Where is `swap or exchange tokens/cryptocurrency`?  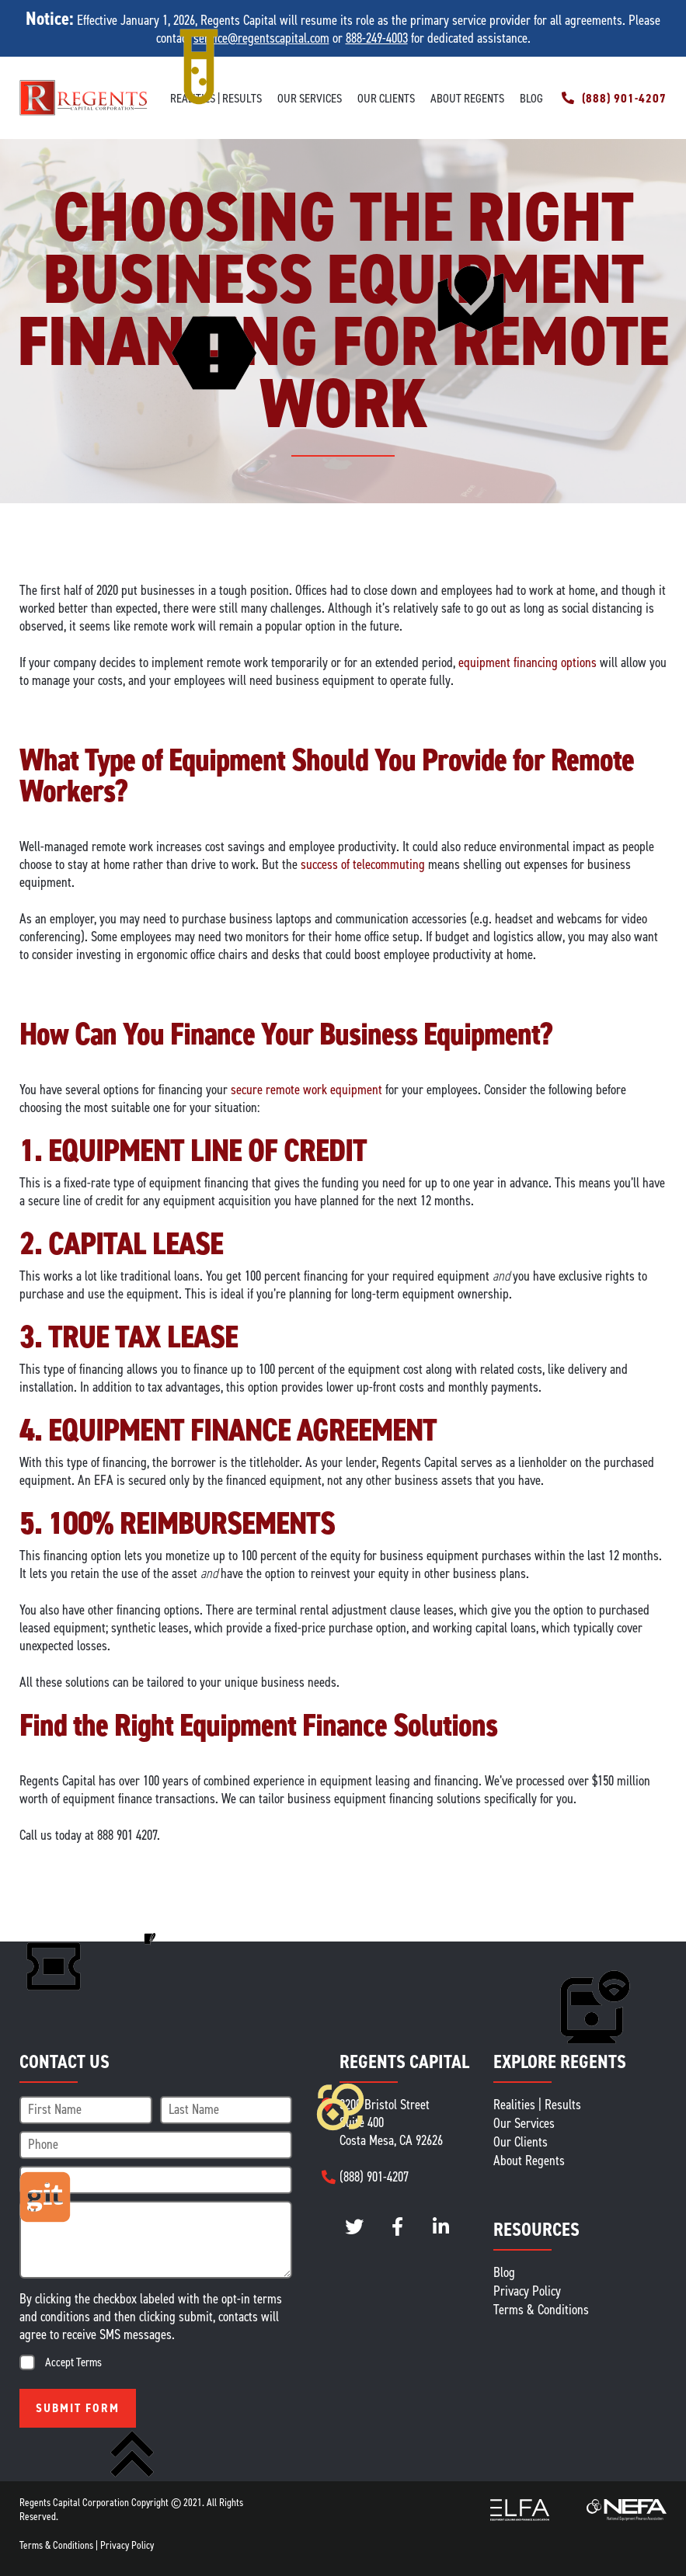 swap or exchange tokens/cryptocurrency is located at coordinates (340, 2107).